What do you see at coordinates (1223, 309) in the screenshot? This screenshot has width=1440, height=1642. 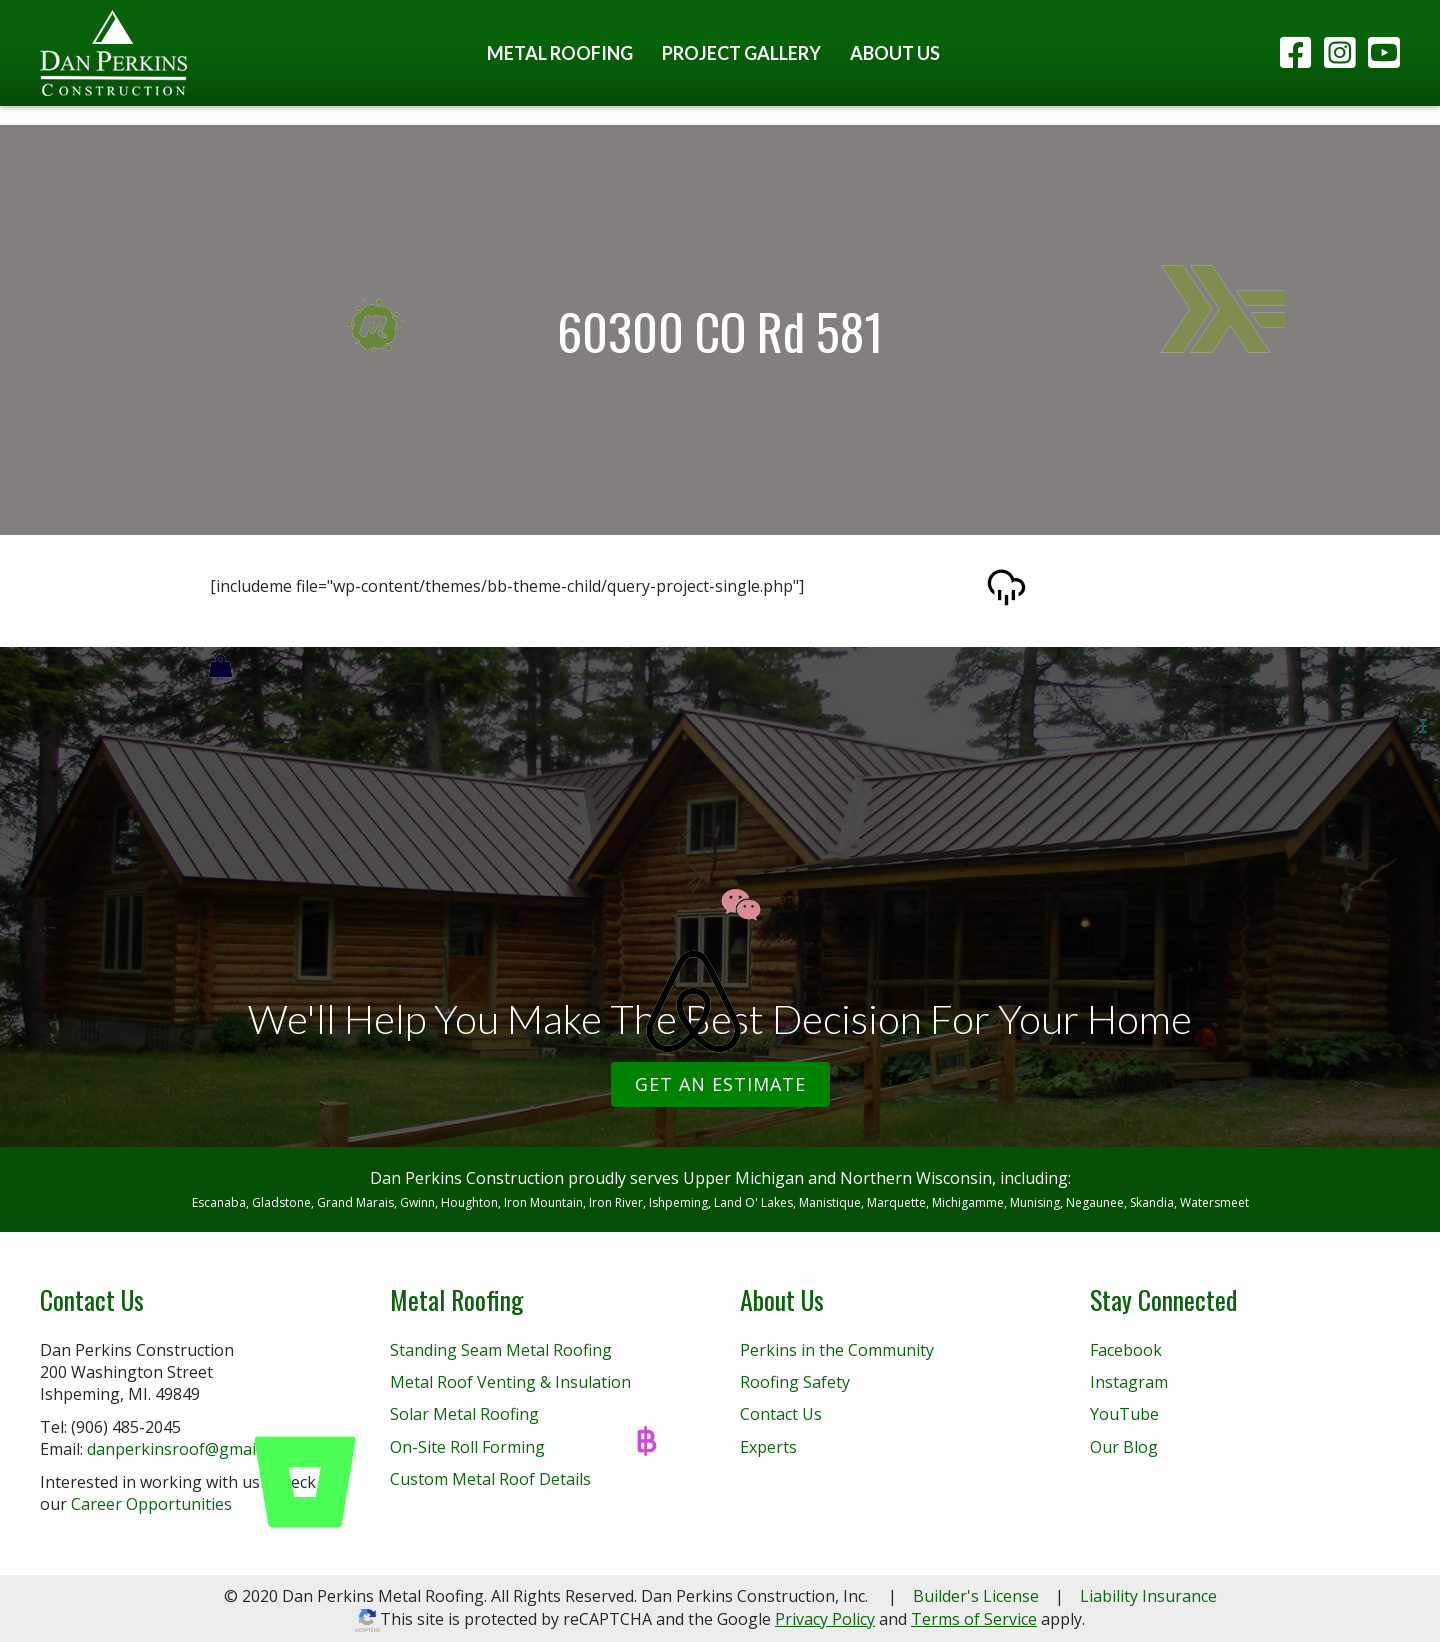 I see `indicates Haskell programming language` at bounding box center [1223, 309].